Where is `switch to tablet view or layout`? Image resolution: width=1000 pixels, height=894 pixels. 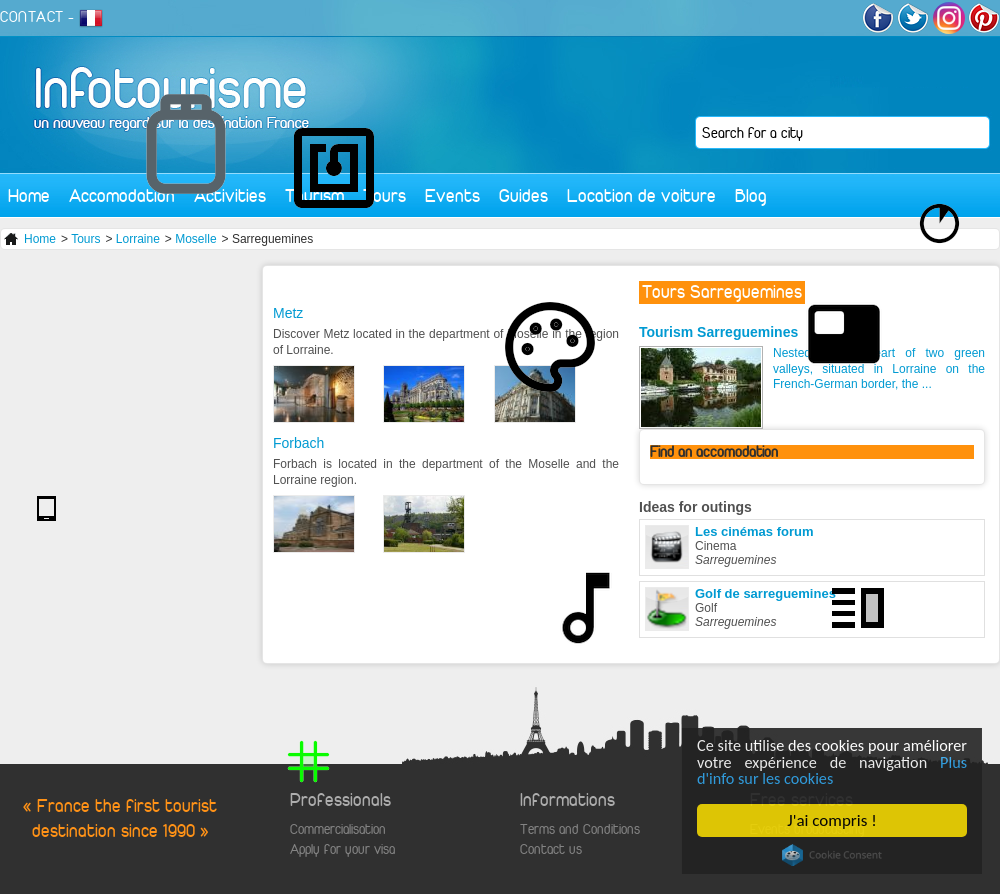
switch to tablet view or layout is located at coordinates (46, 508).